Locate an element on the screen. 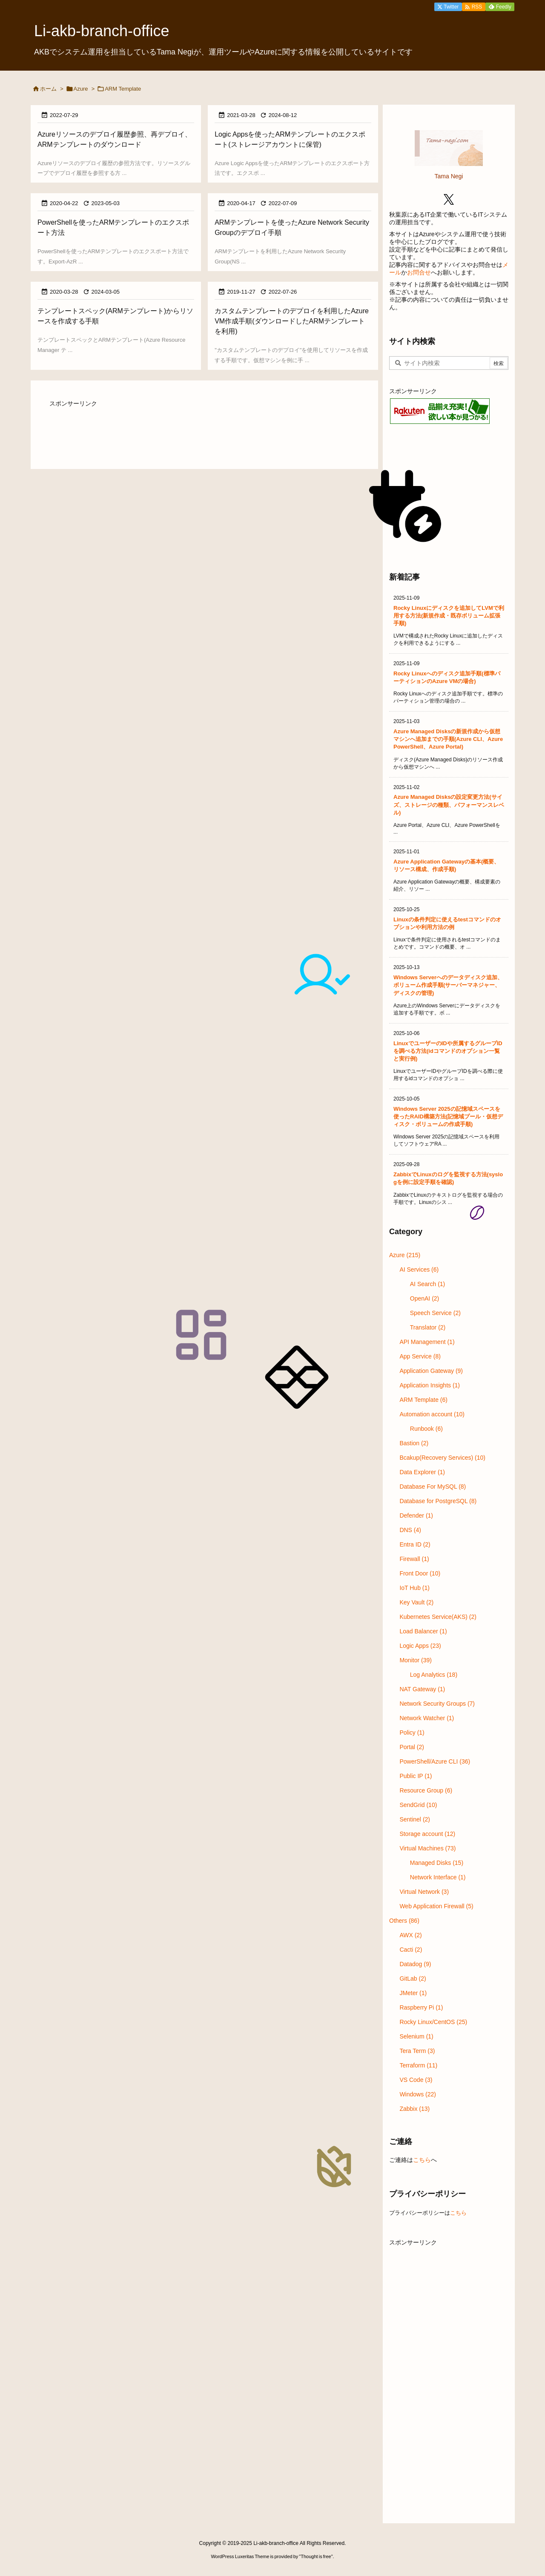 The width and height of the screenshot is (545, 2576). indicates gluten-free or grain-free option is located at coordinates (334, 2167).